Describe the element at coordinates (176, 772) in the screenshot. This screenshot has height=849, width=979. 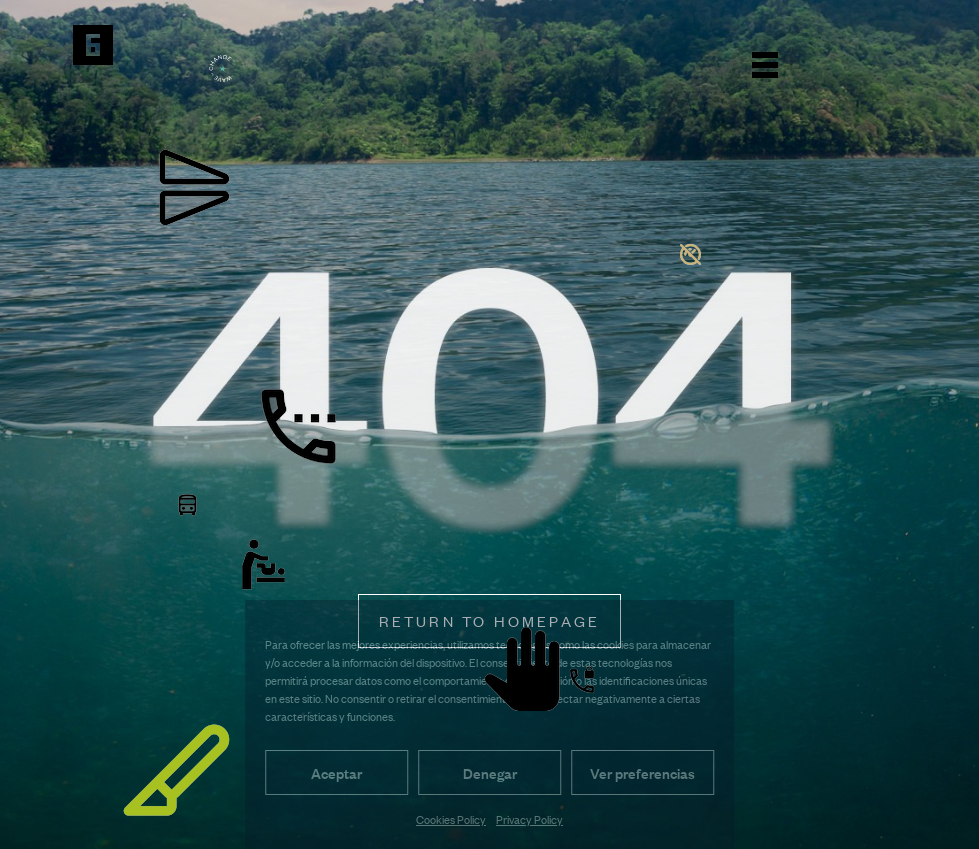
I see `slice or cut selected content` at that location.